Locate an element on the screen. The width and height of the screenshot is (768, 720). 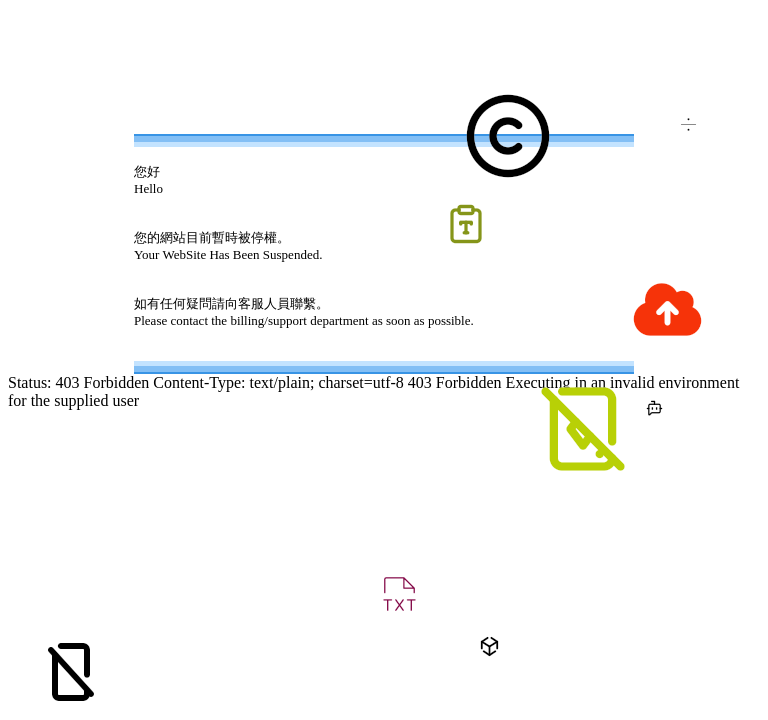
indicates copyrighted content is located at coordinates (508, 136).